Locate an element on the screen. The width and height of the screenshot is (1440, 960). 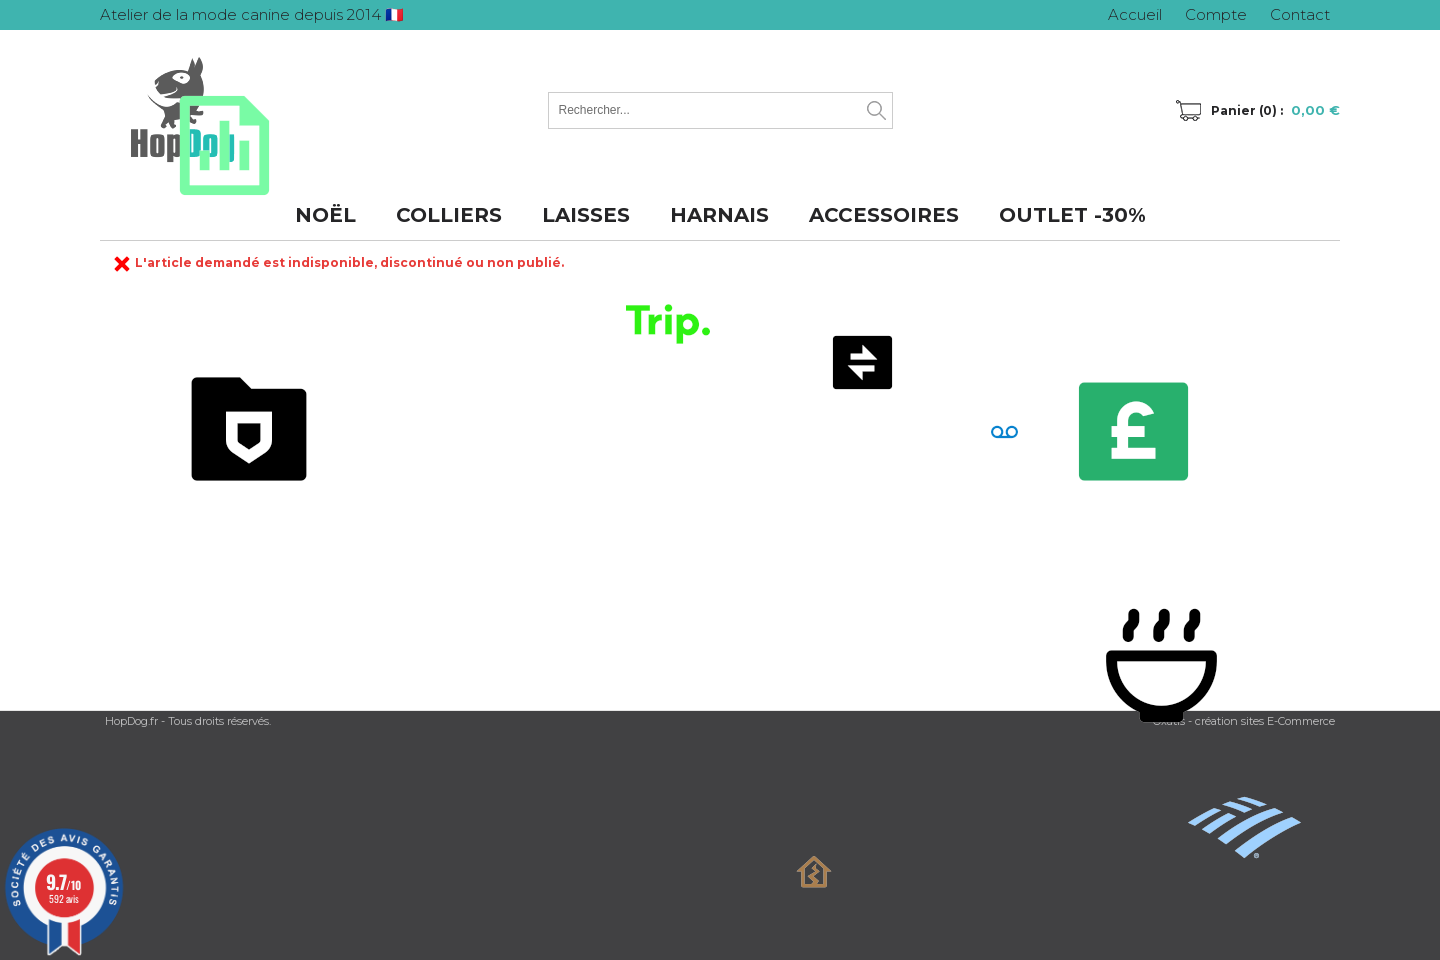
access voicemail messages is located at coordinates (1004, 432).